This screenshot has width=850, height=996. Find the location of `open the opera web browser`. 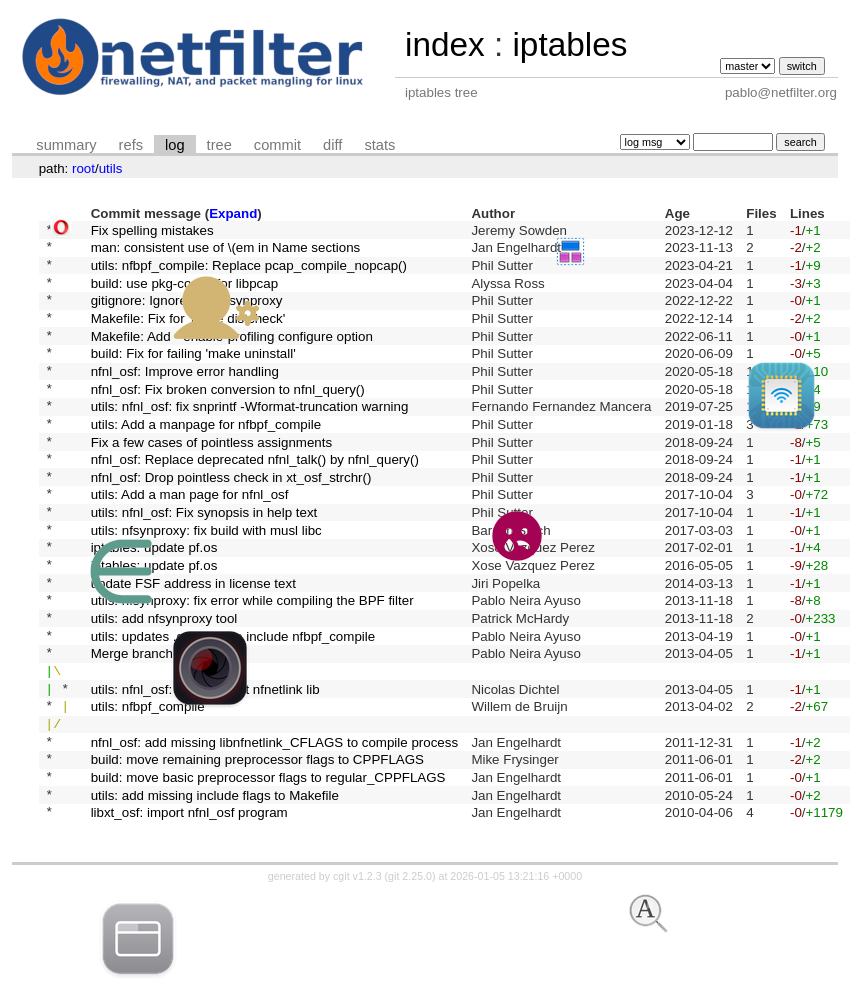

open the opera web browser is located at coordinates (61, 227).